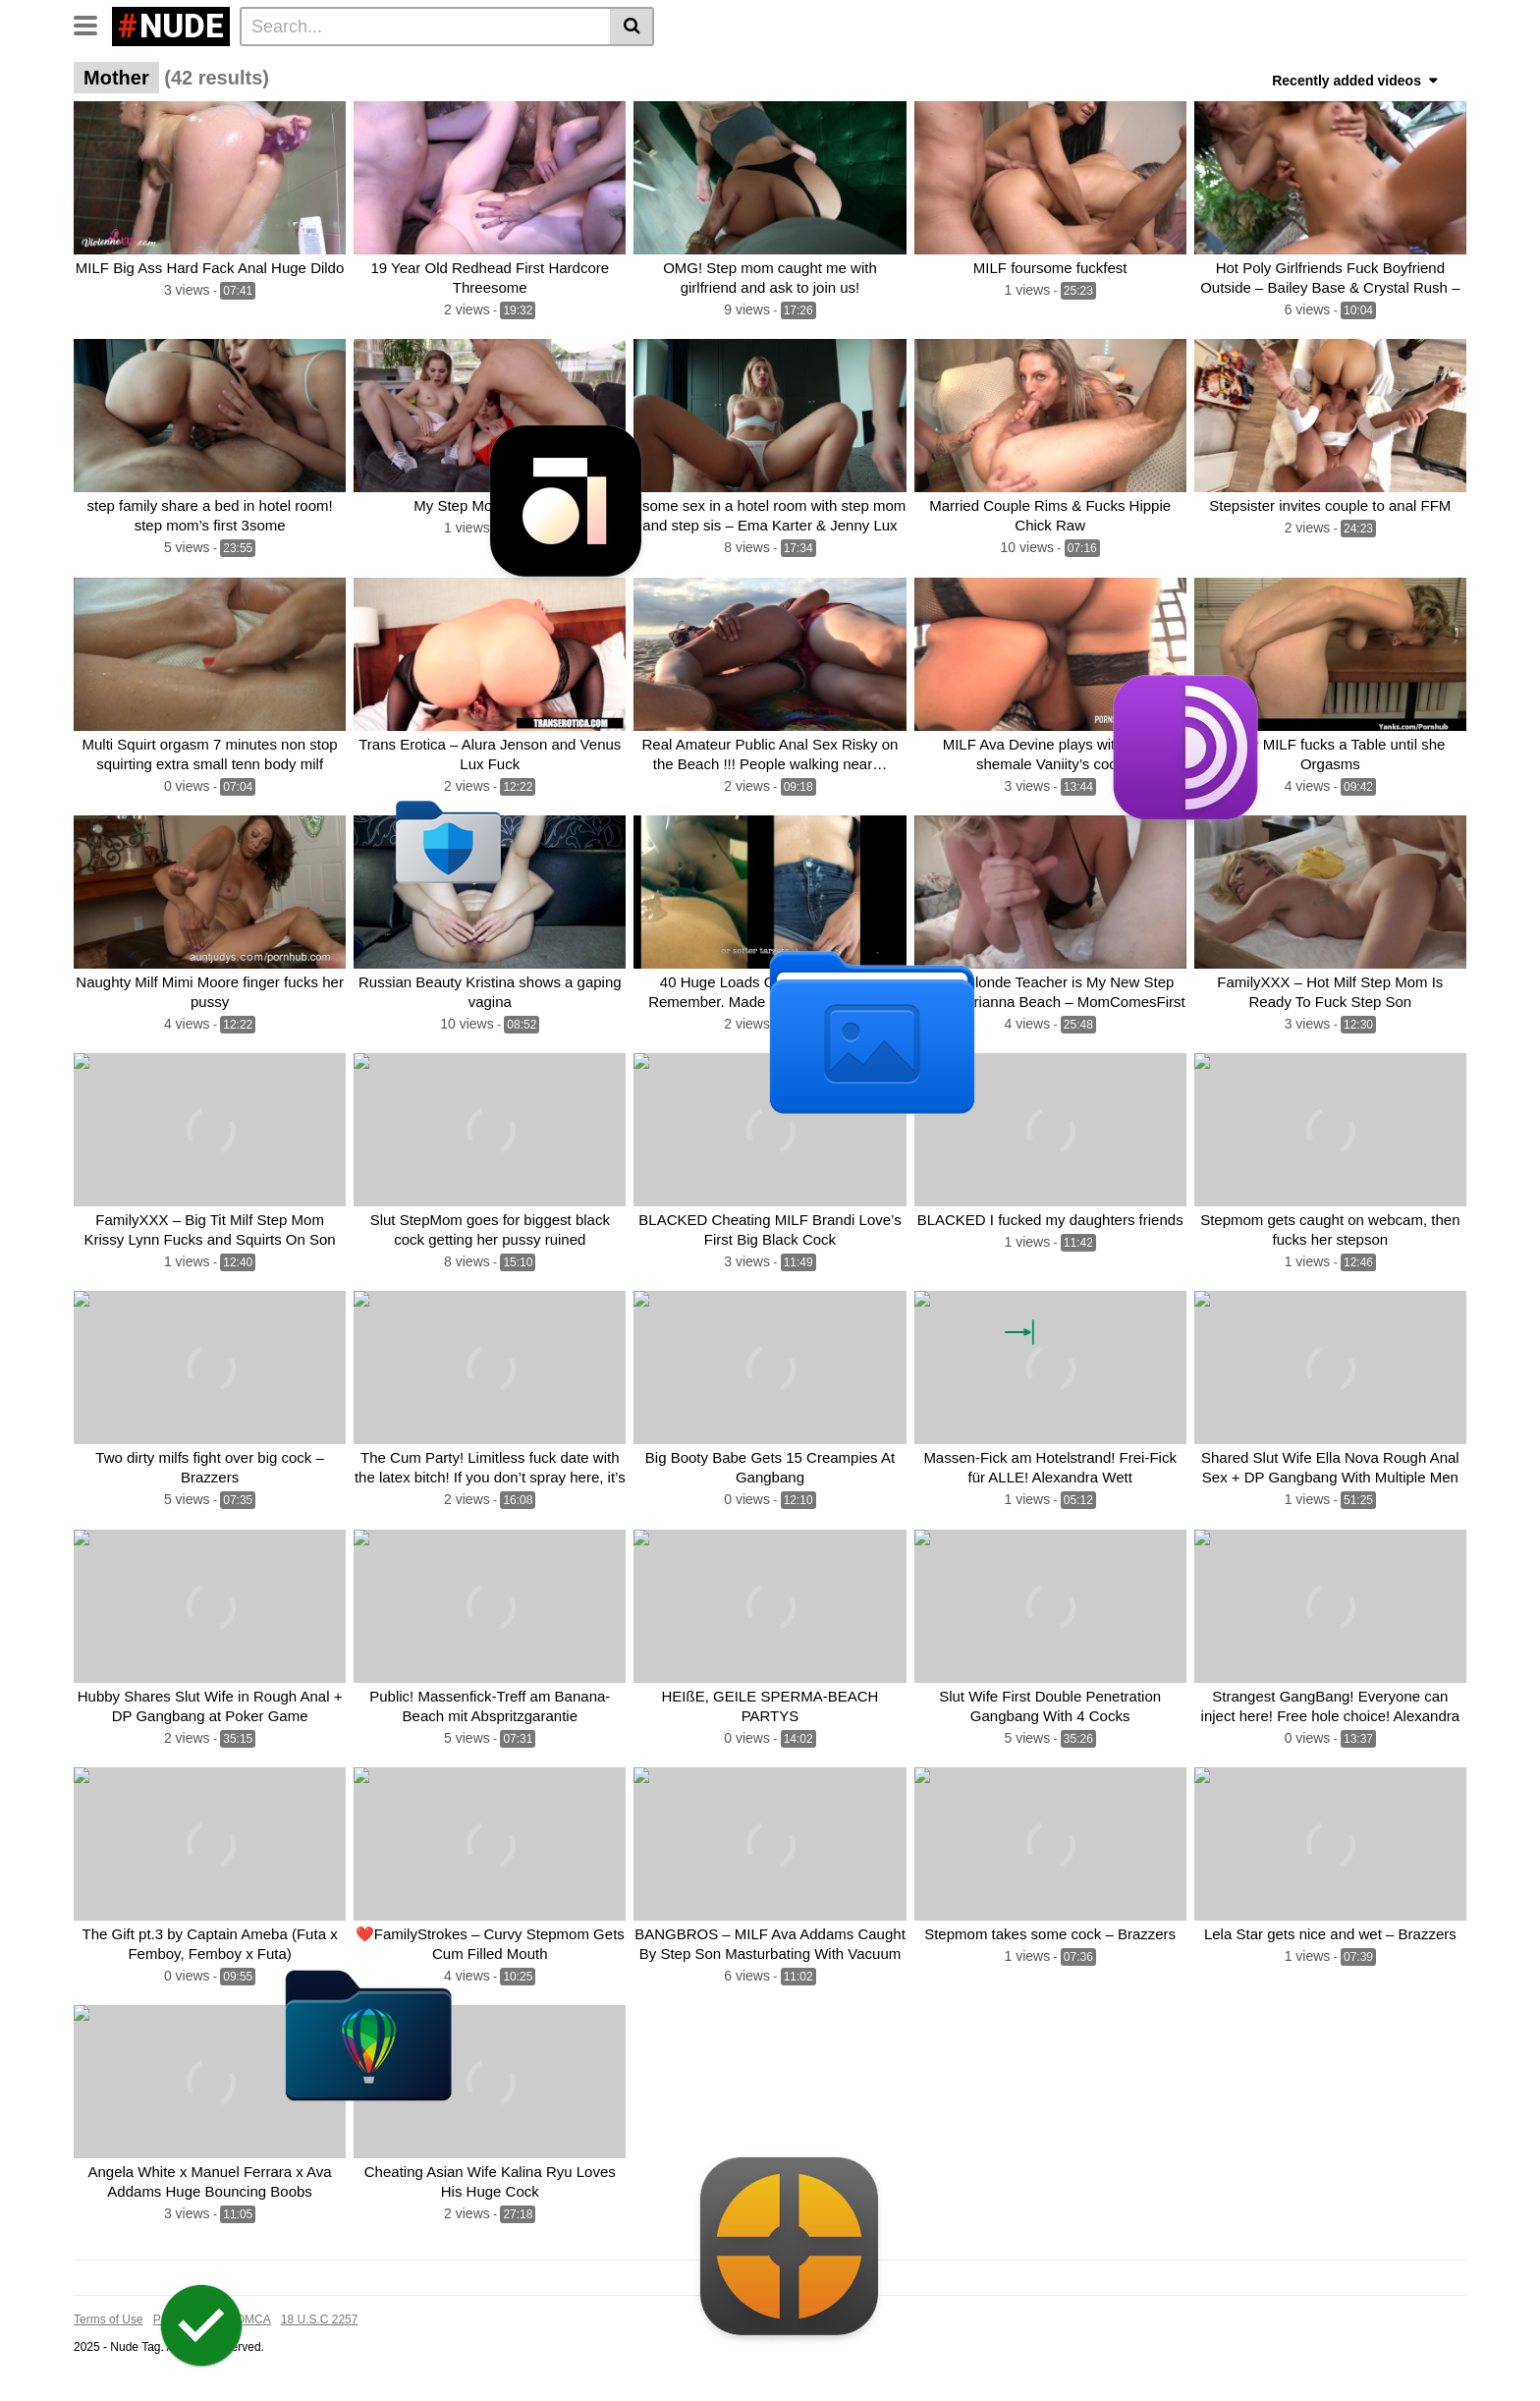 The height and width of the screenshot is (2401, 1540). I want to click on launch team fortress classic, so click(789, 2246).